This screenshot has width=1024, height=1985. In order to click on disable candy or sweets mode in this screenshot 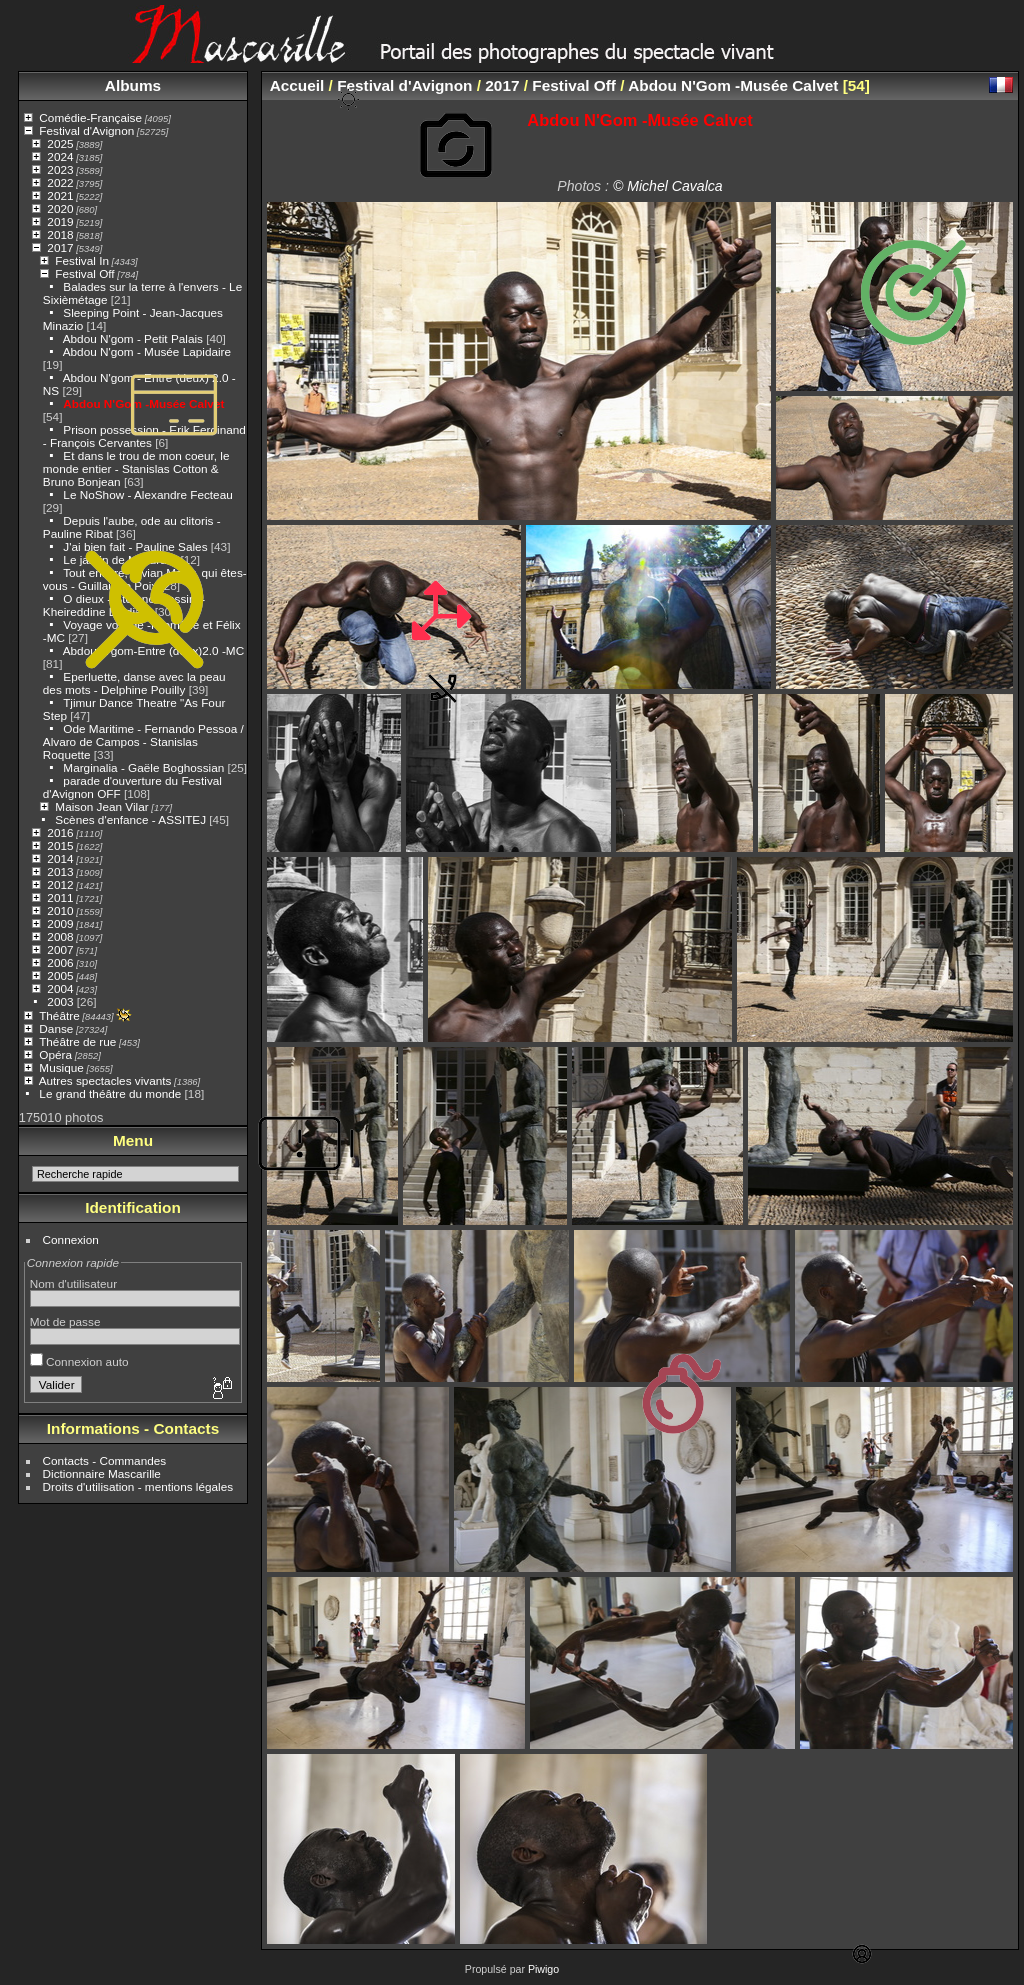, I will do `click(144, 609)`.